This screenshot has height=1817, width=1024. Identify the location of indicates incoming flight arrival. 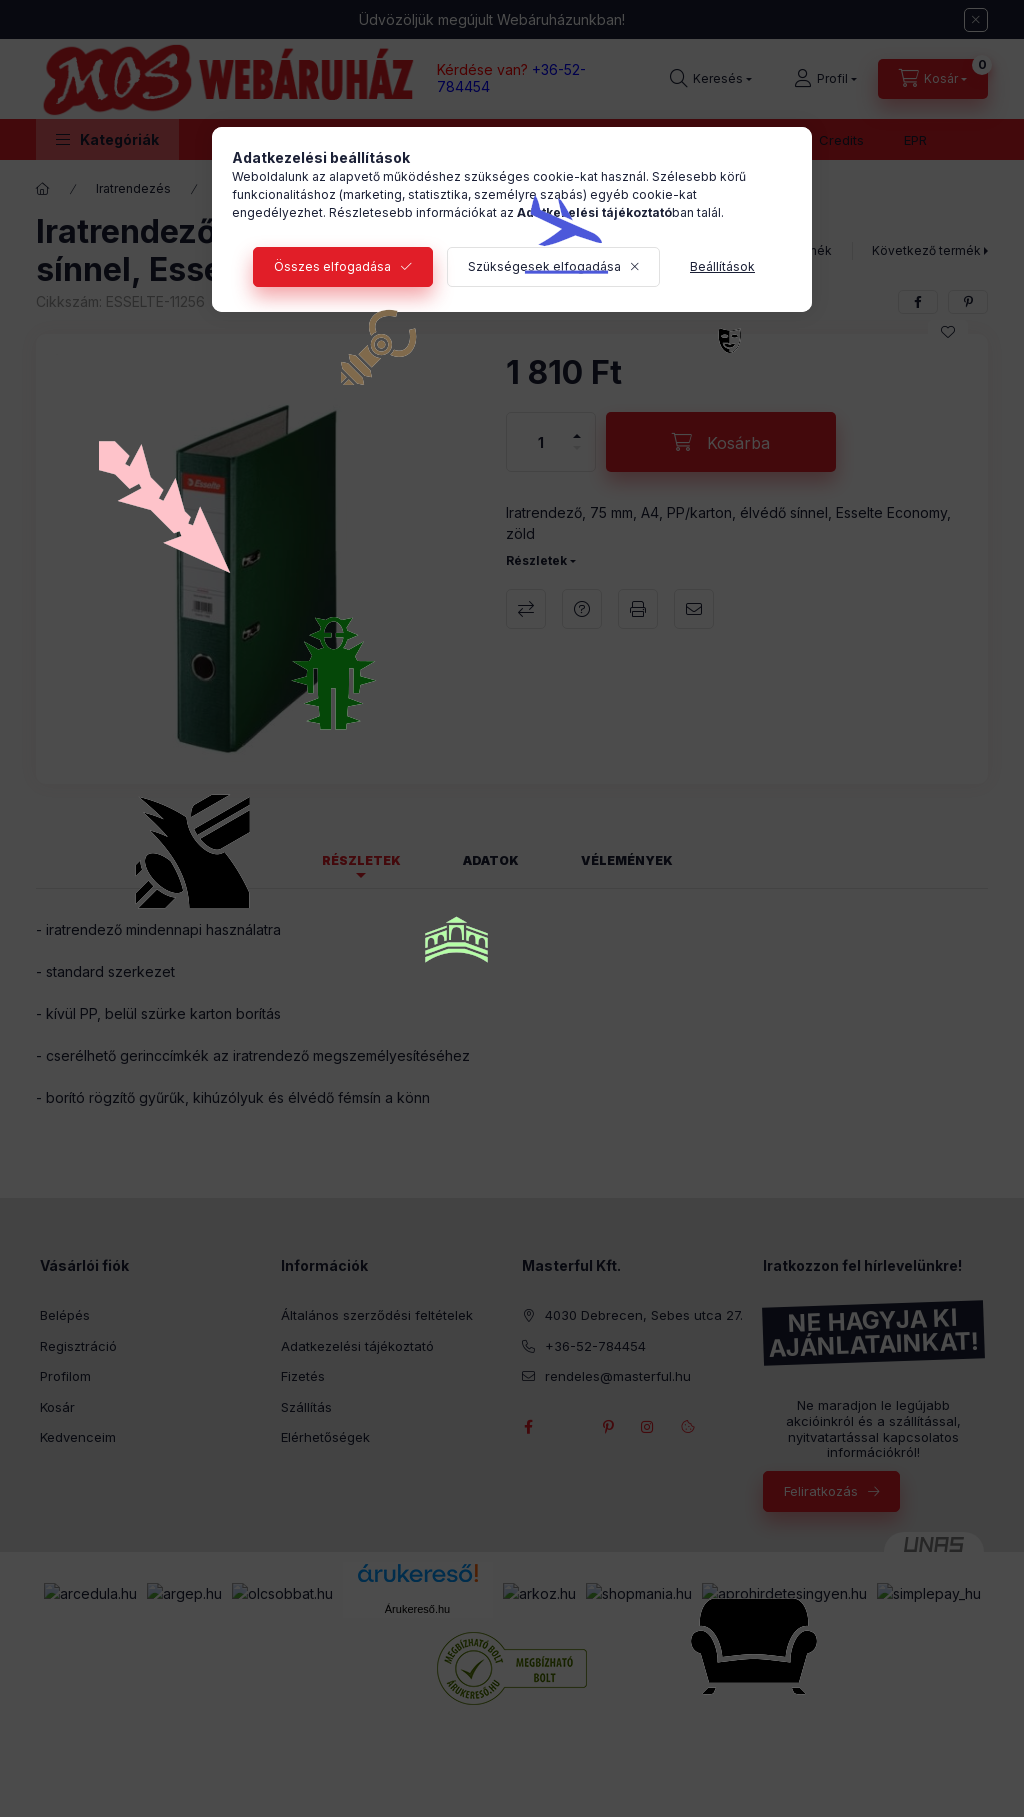
(566, 236).